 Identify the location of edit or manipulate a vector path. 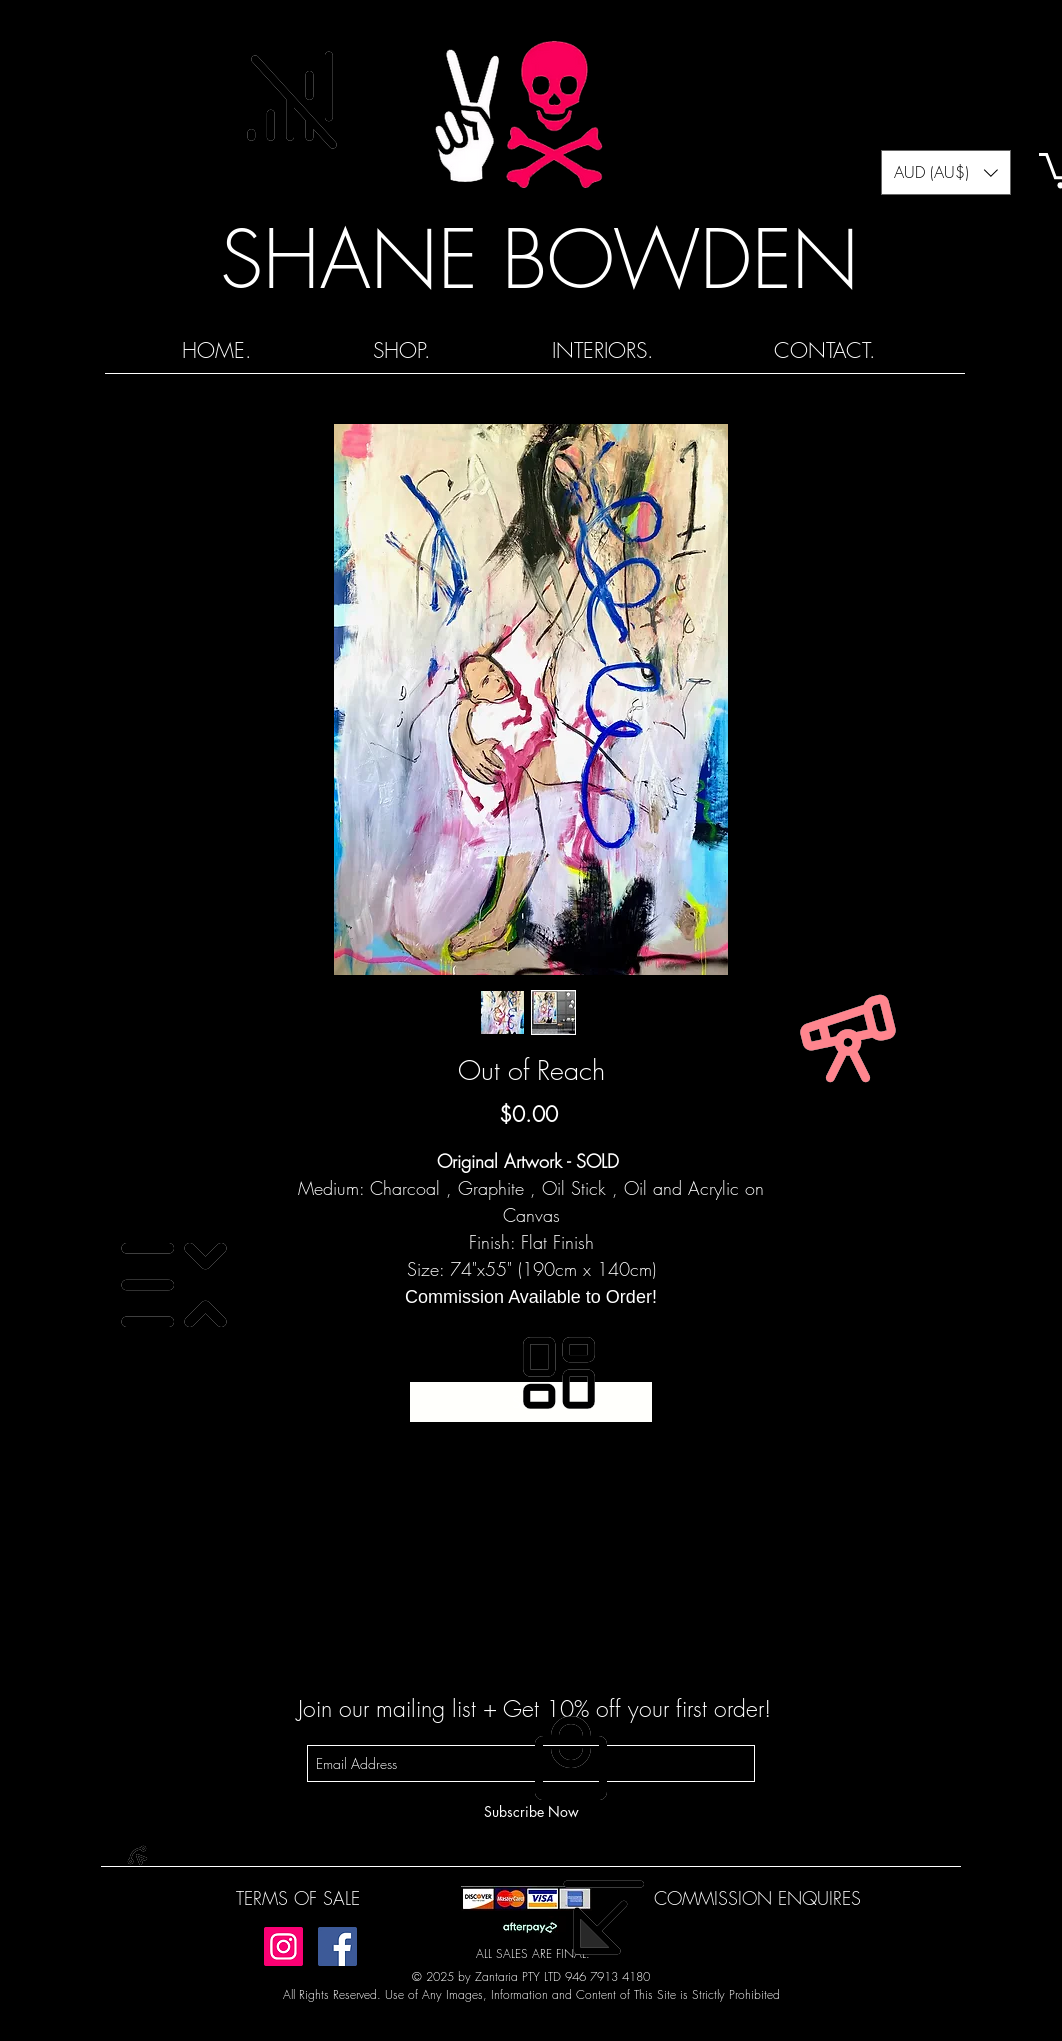
(137, 1855).